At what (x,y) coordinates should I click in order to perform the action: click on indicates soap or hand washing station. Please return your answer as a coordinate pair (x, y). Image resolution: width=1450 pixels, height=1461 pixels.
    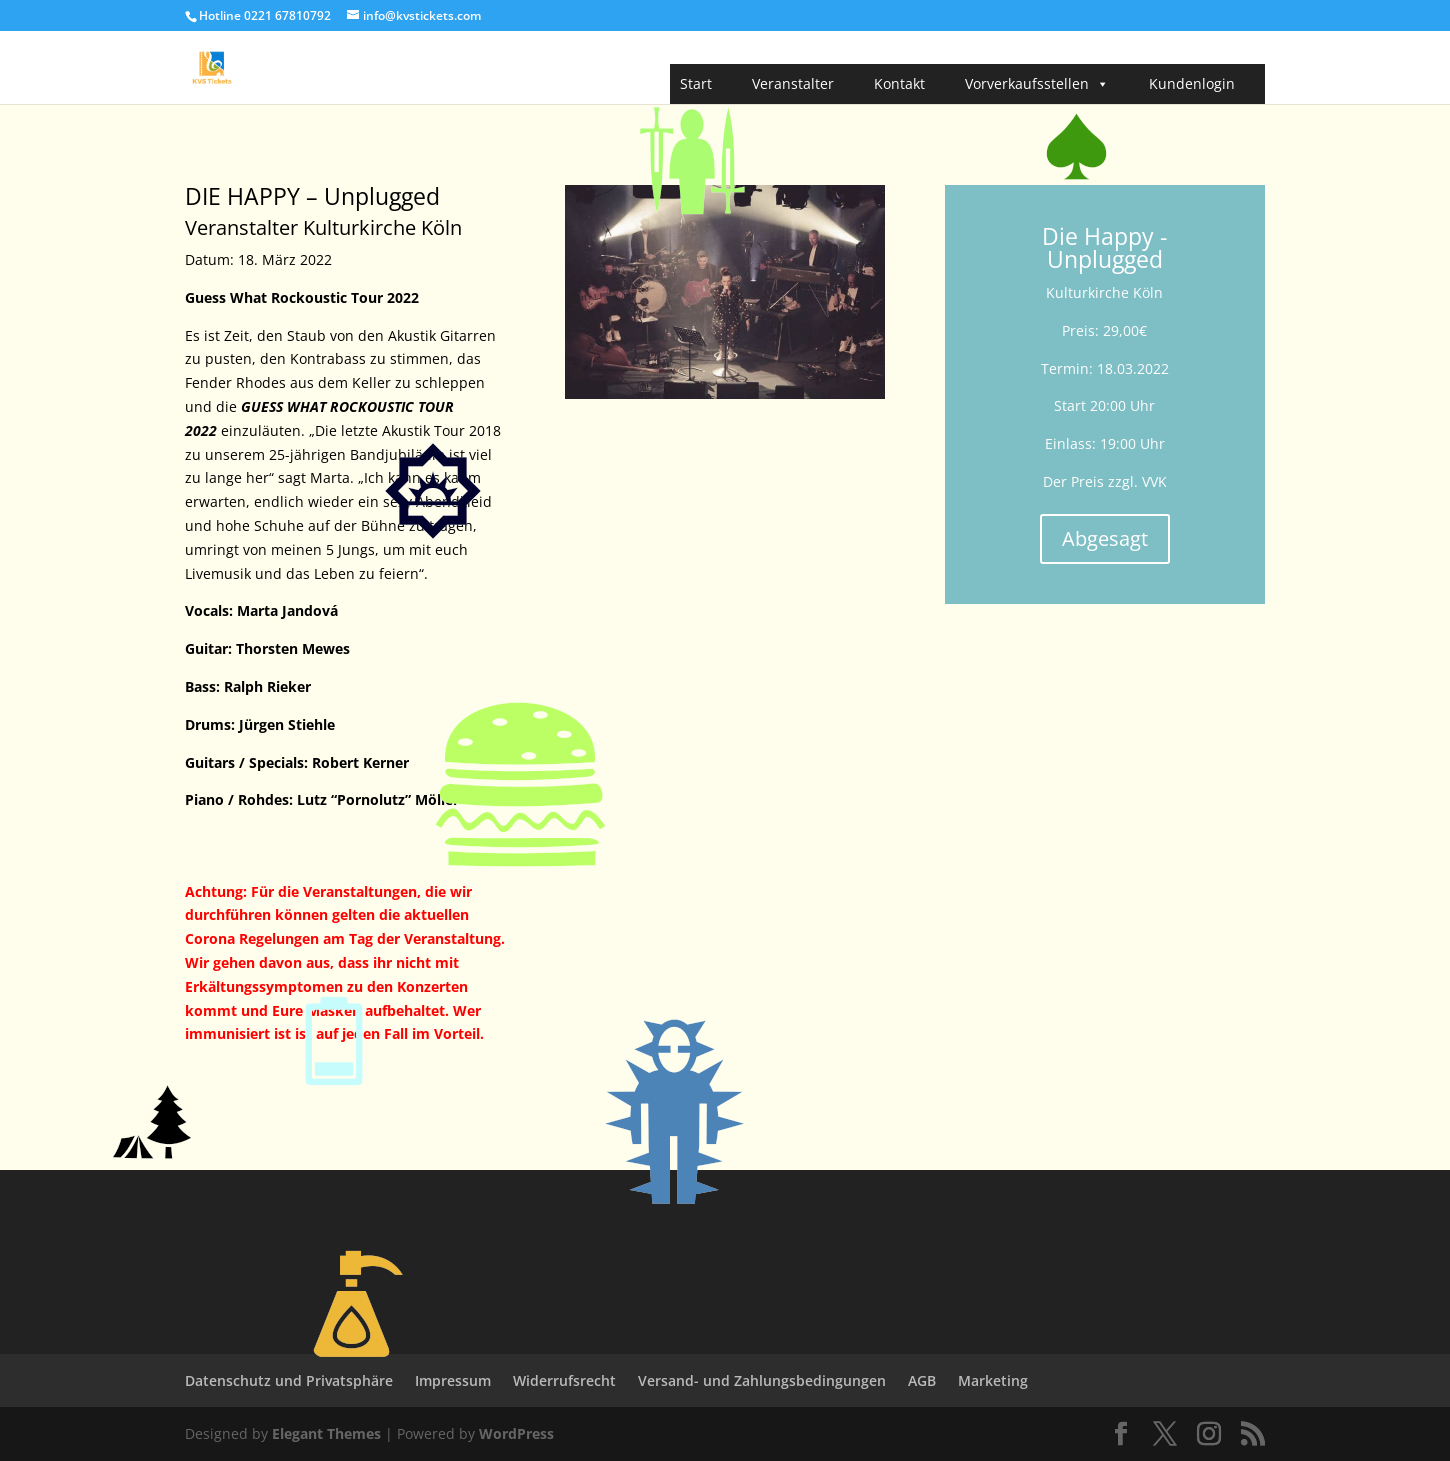
    Looking at the image, I should click on (351, 1300).